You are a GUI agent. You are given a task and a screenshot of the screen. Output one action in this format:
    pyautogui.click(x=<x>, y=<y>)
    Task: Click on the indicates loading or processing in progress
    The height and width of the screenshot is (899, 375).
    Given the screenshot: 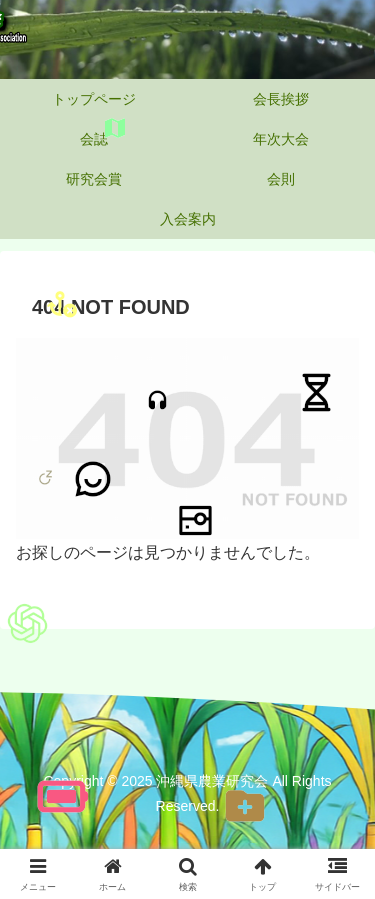 What is the action you would take?
    pyautogui.click(x=316, y=392)
    